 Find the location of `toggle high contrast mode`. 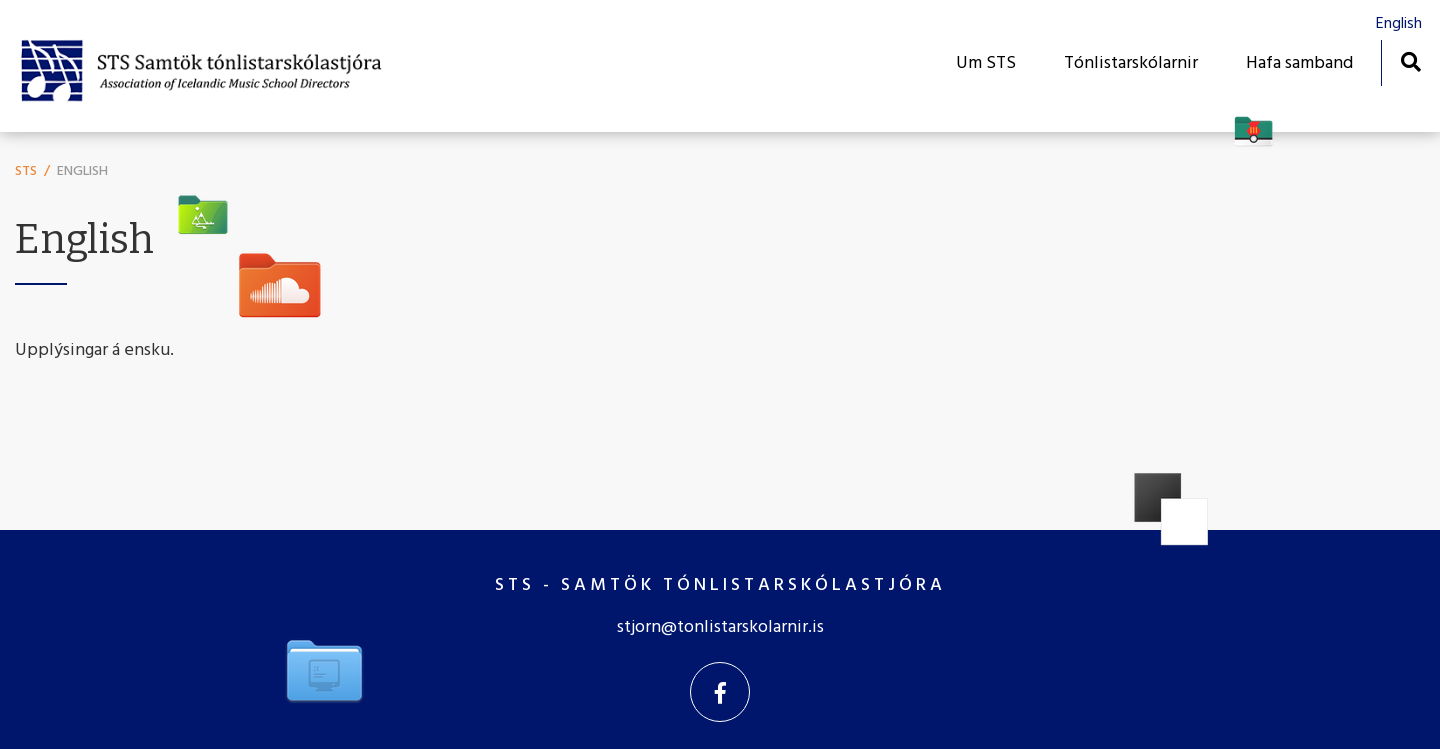

toggle high contrast mode is located at coordinates (1171, 511).